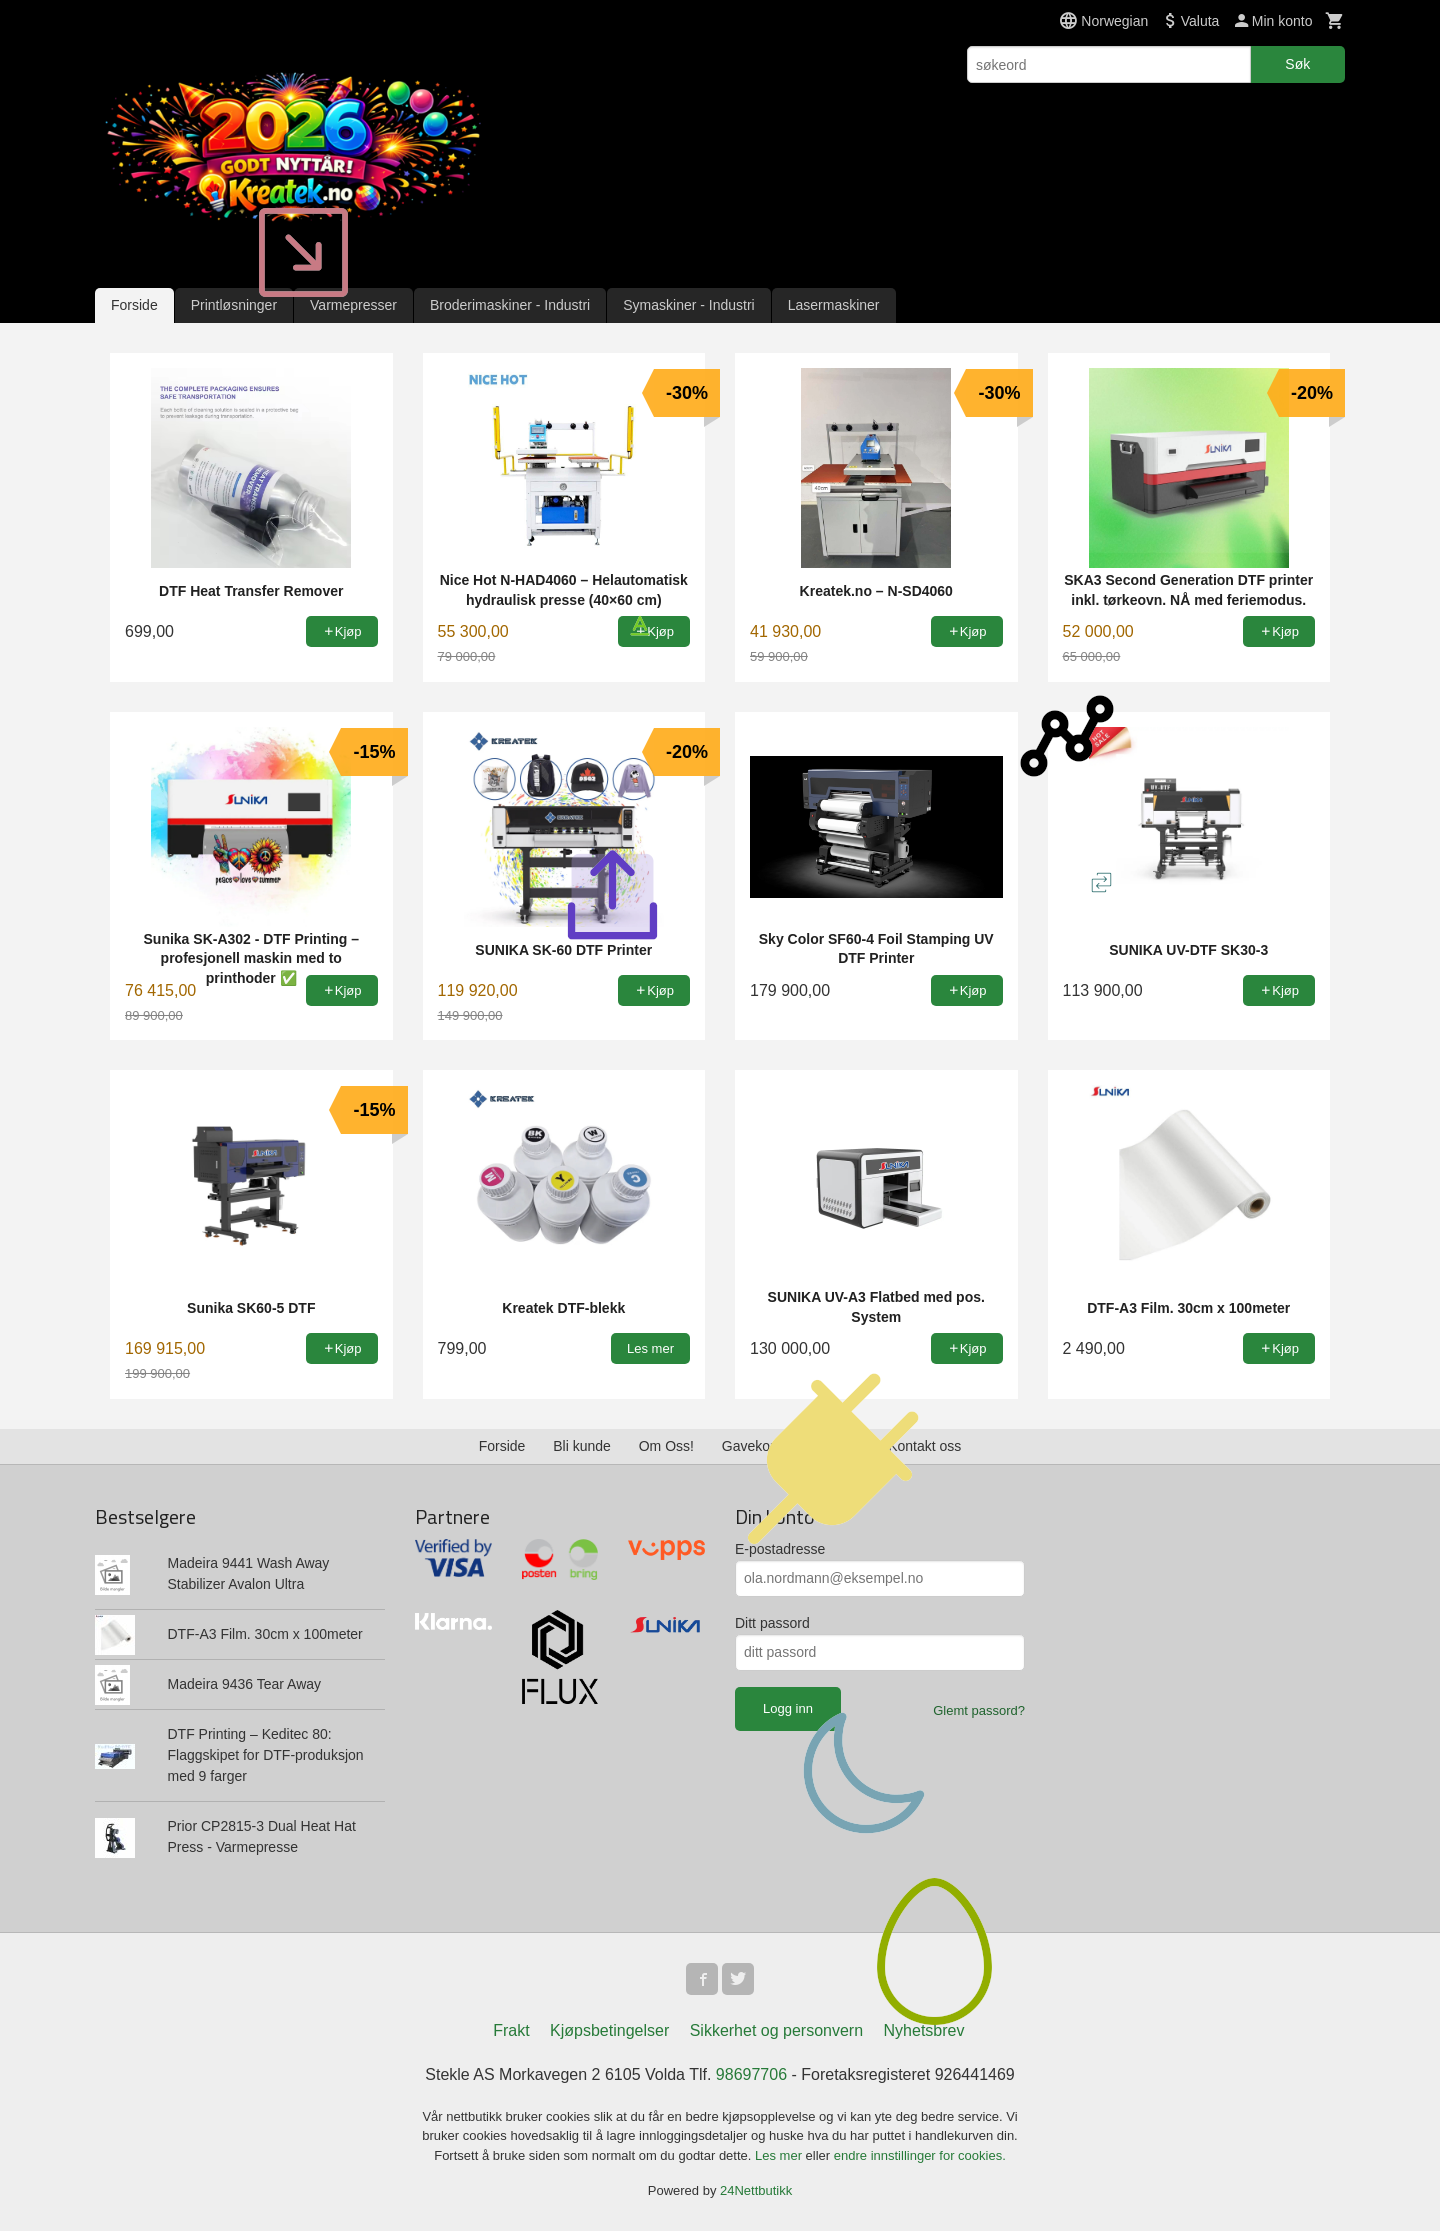  Describe the element at coordinates (1101, 882) in the screenshot. I see `swap or exchange items` at that location.